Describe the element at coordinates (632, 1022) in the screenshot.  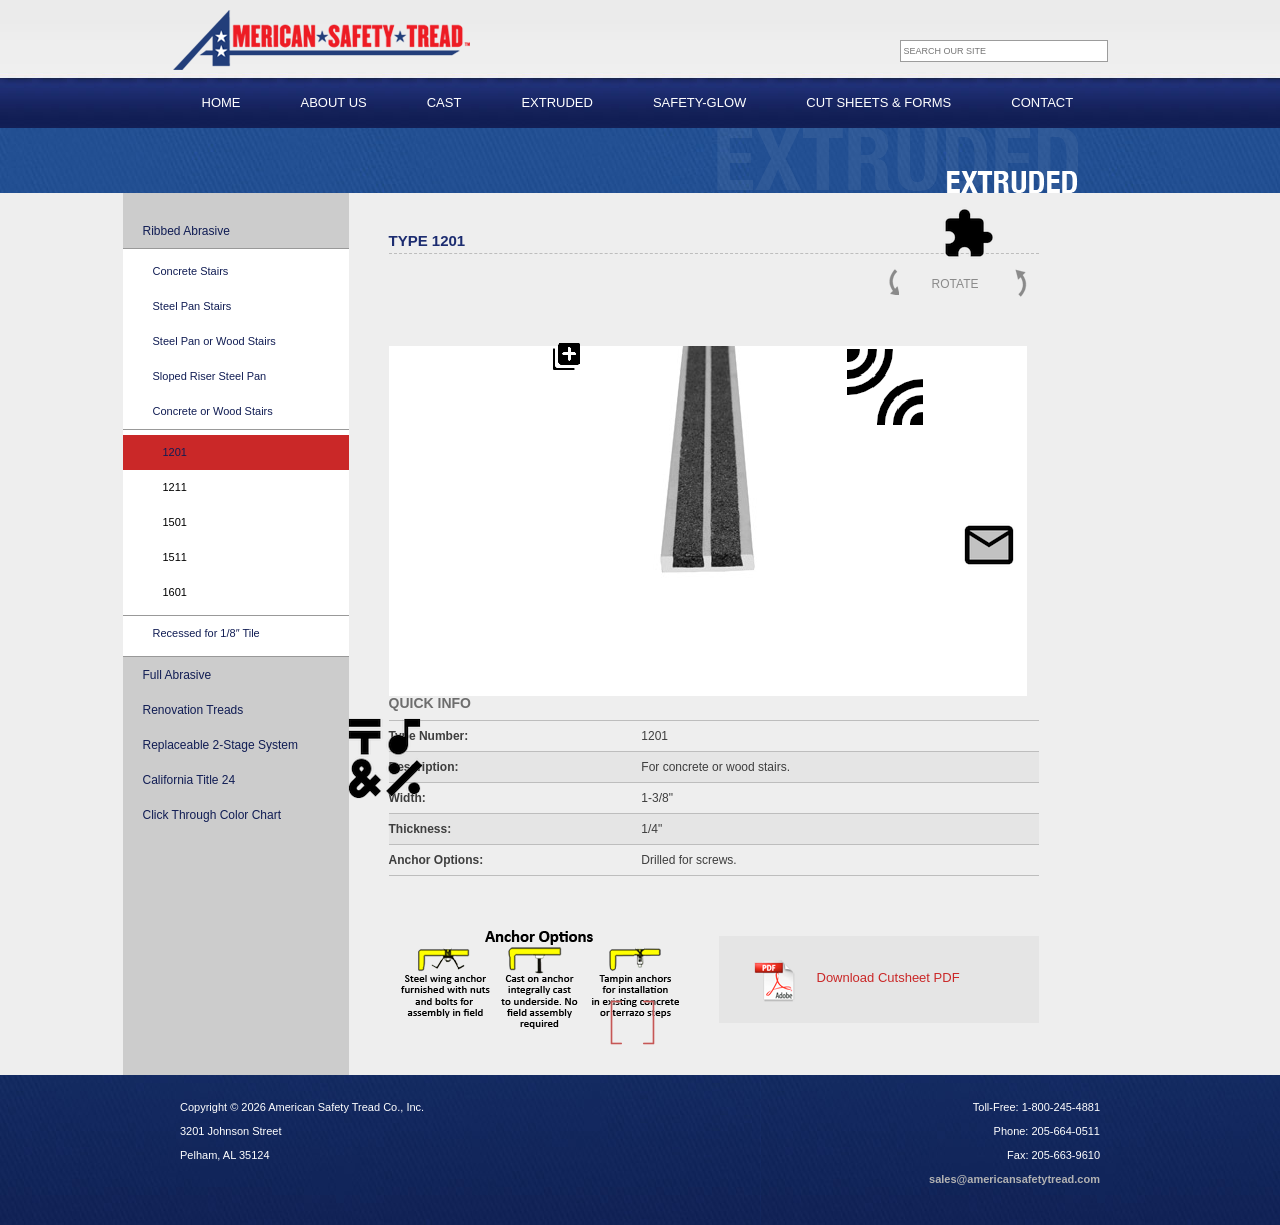
I see `insert code or text block` at that location.